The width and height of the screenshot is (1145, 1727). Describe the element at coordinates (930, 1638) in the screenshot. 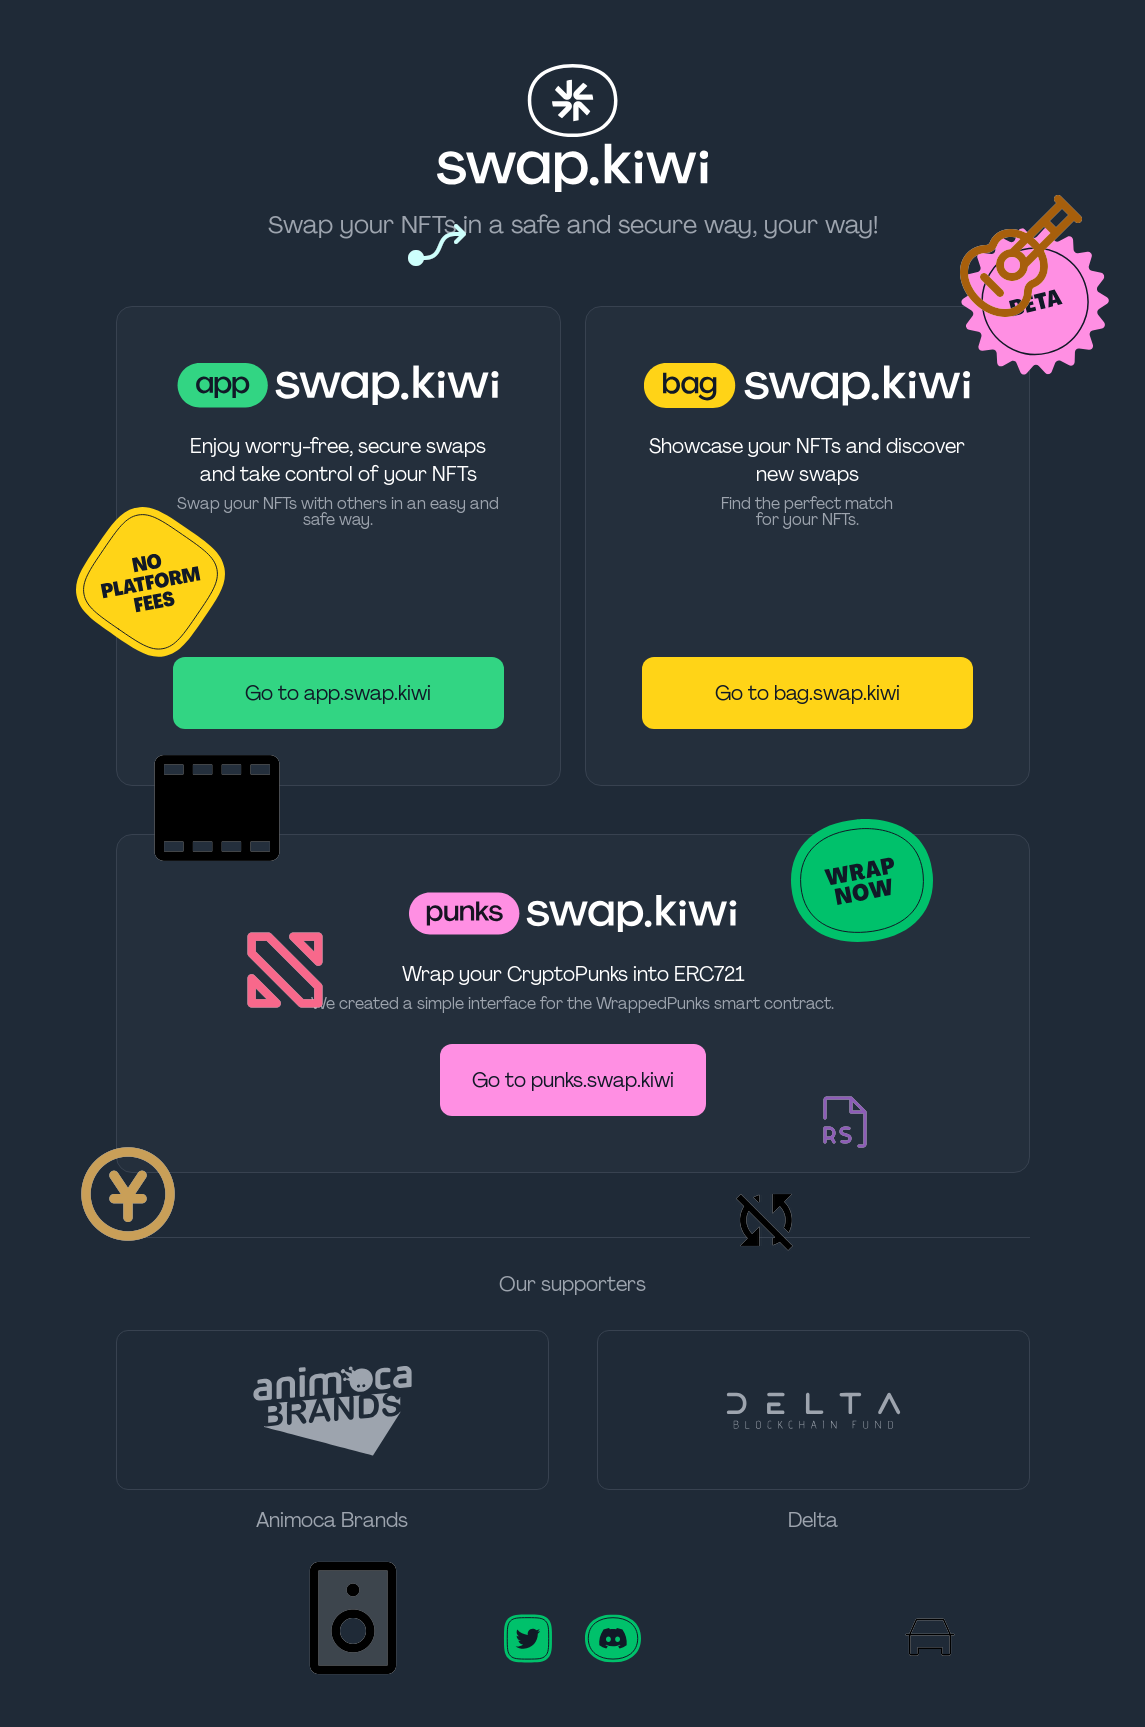

I see `access vehicle or car-related features` at that location.